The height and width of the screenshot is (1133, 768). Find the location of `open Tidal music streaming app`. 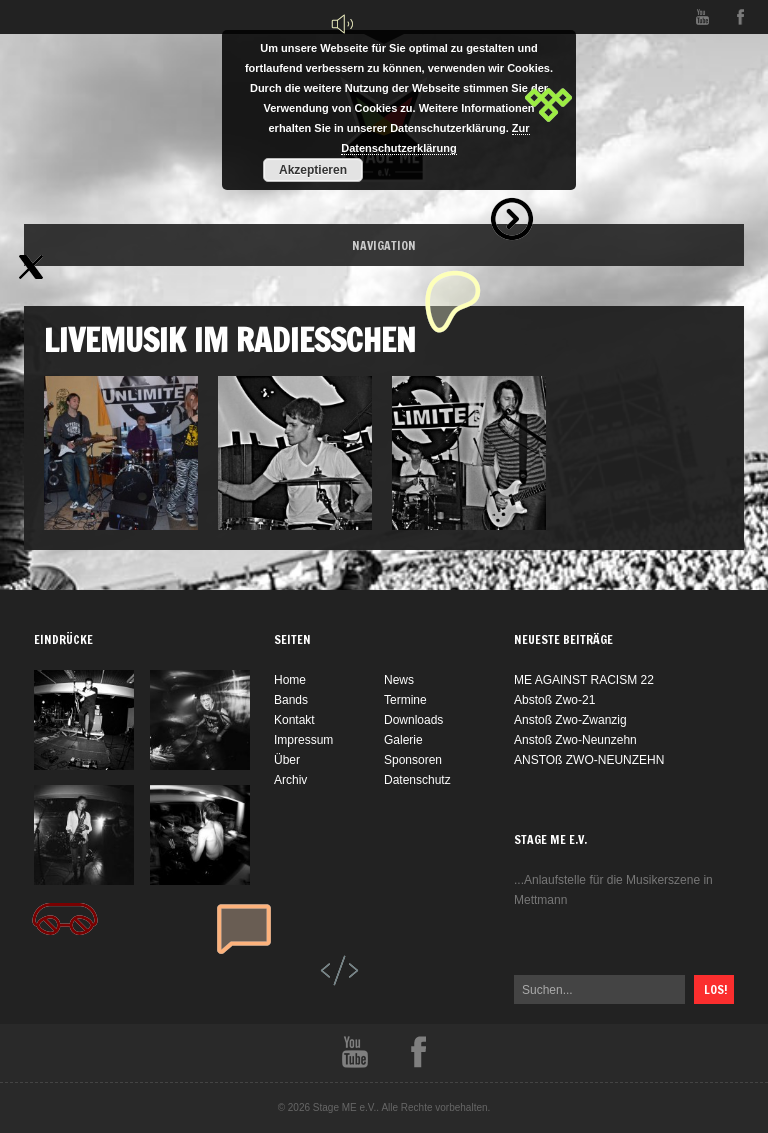

open Tidal music streaming app is located at coordinates (548, 103).